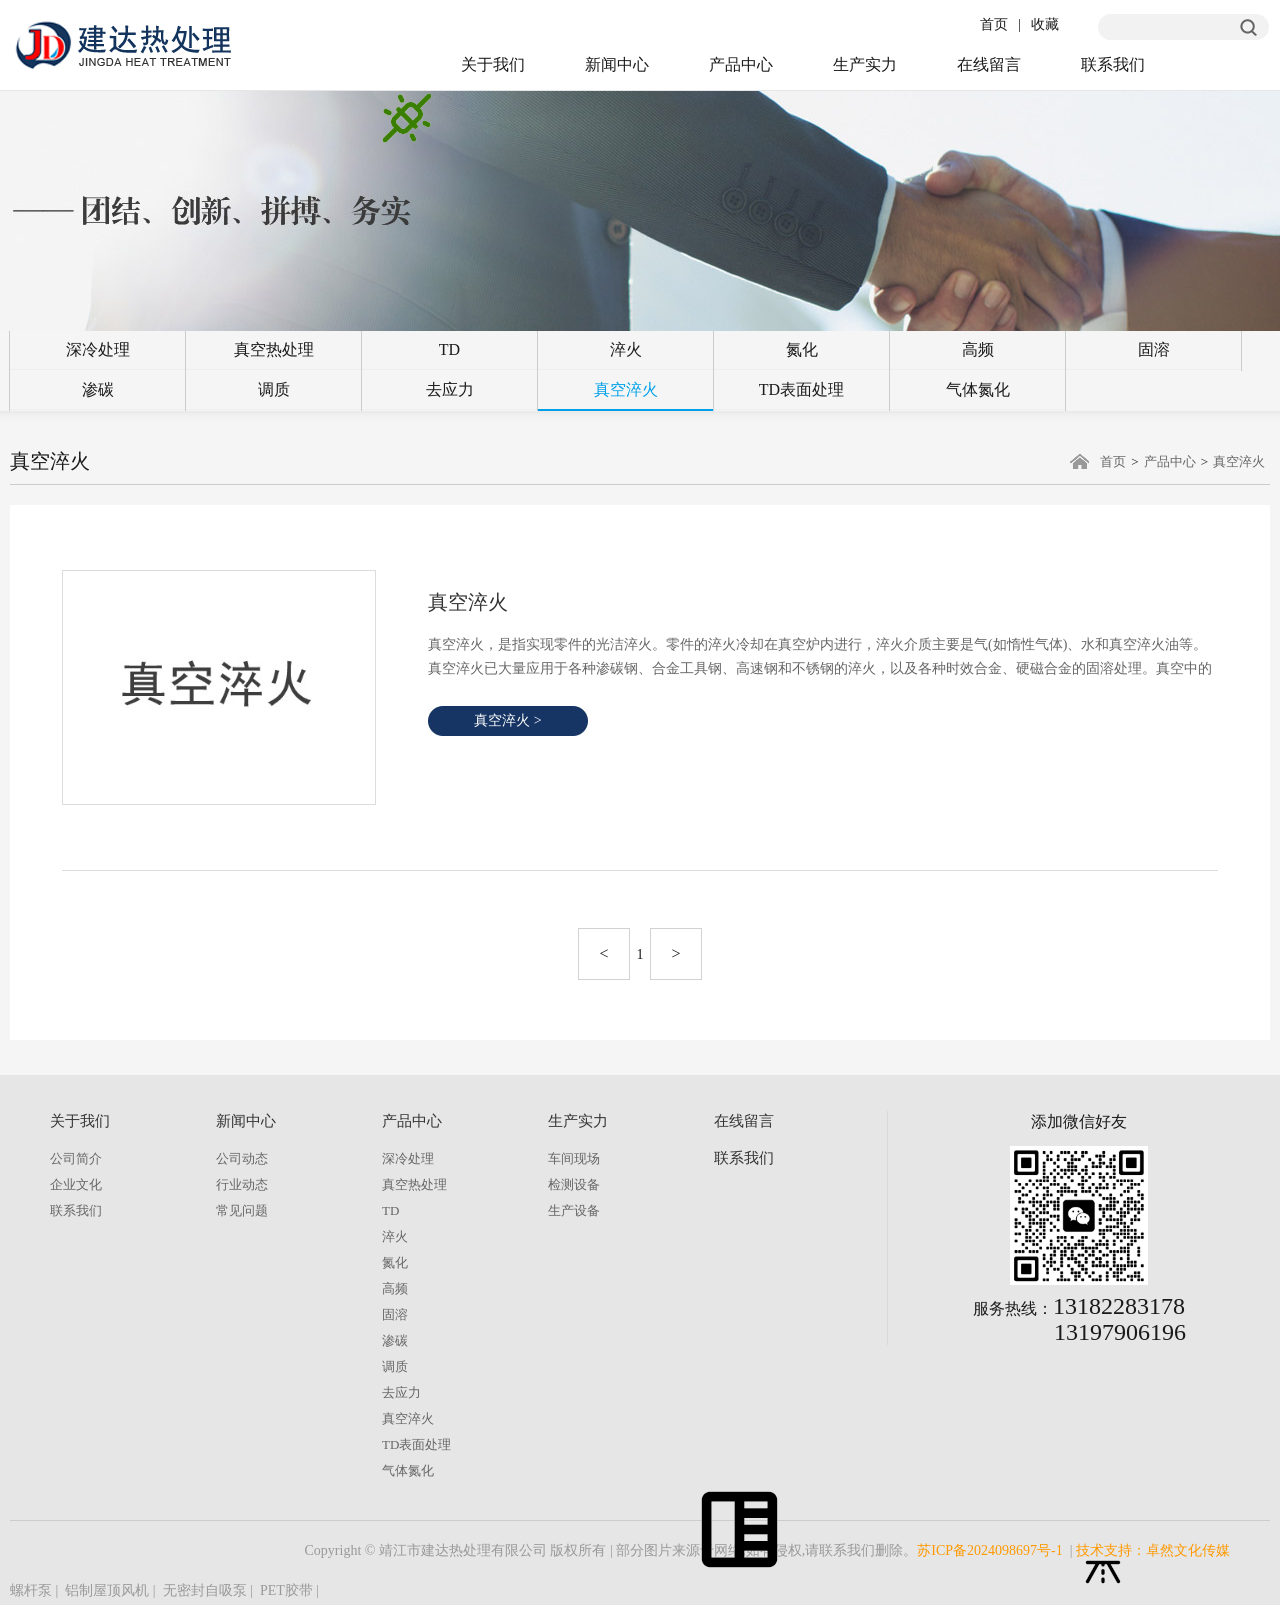  I want to click on toggle between split-screen or half-view mode, so click(739, 1529).